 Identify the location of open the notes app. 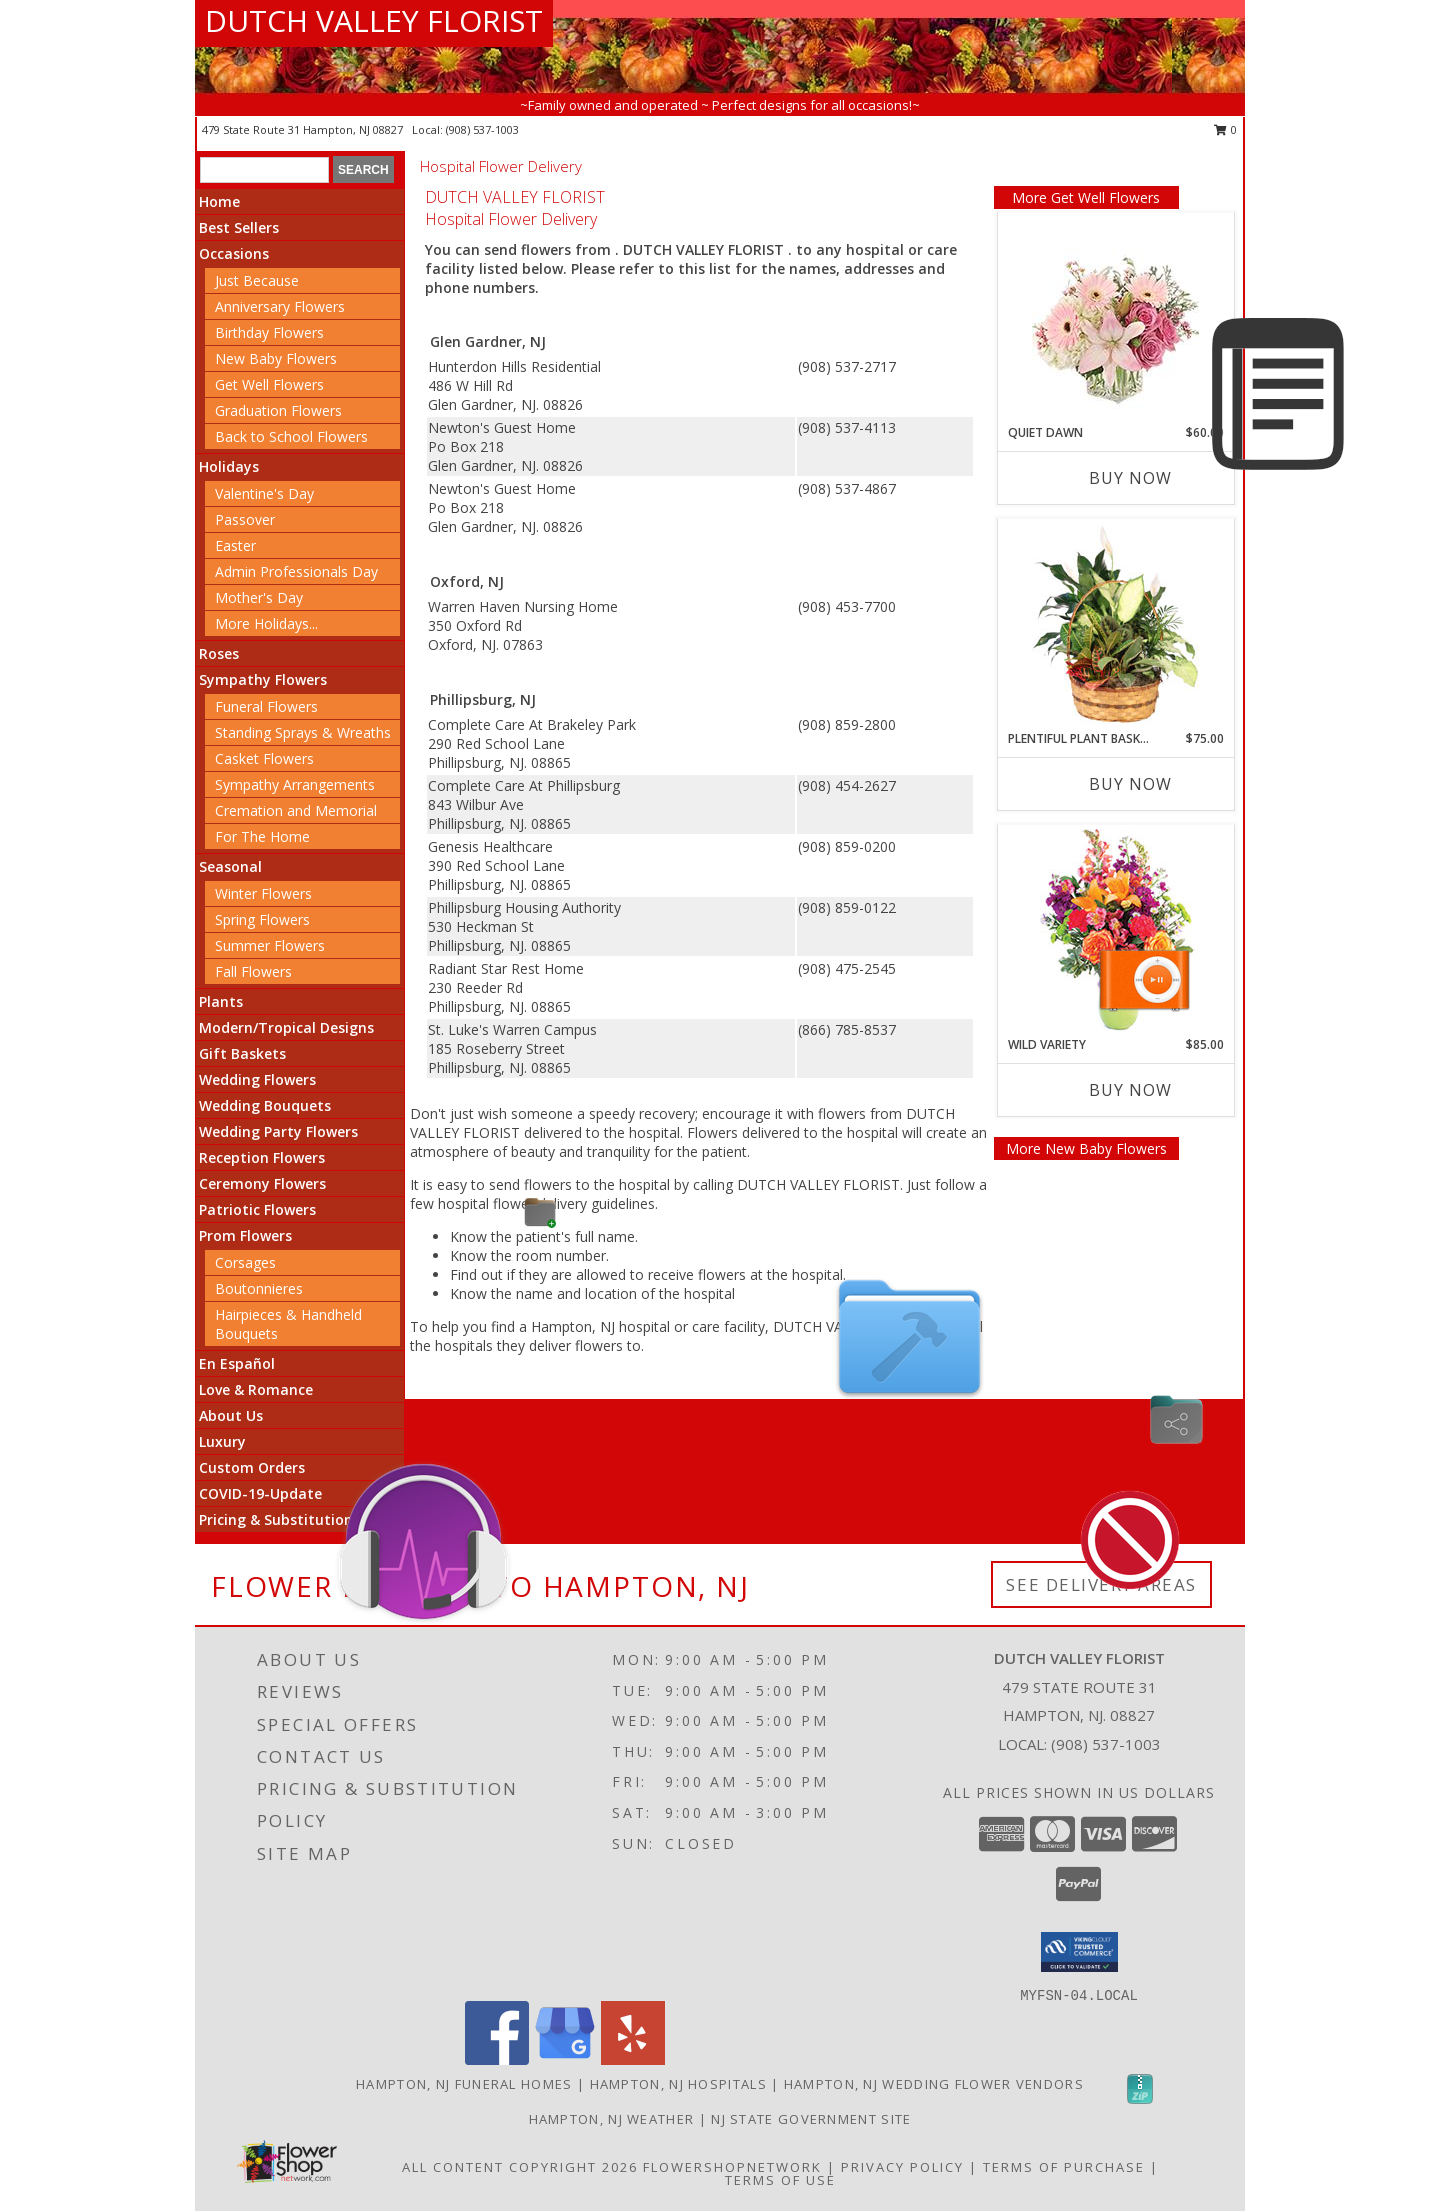
(1283, 399).